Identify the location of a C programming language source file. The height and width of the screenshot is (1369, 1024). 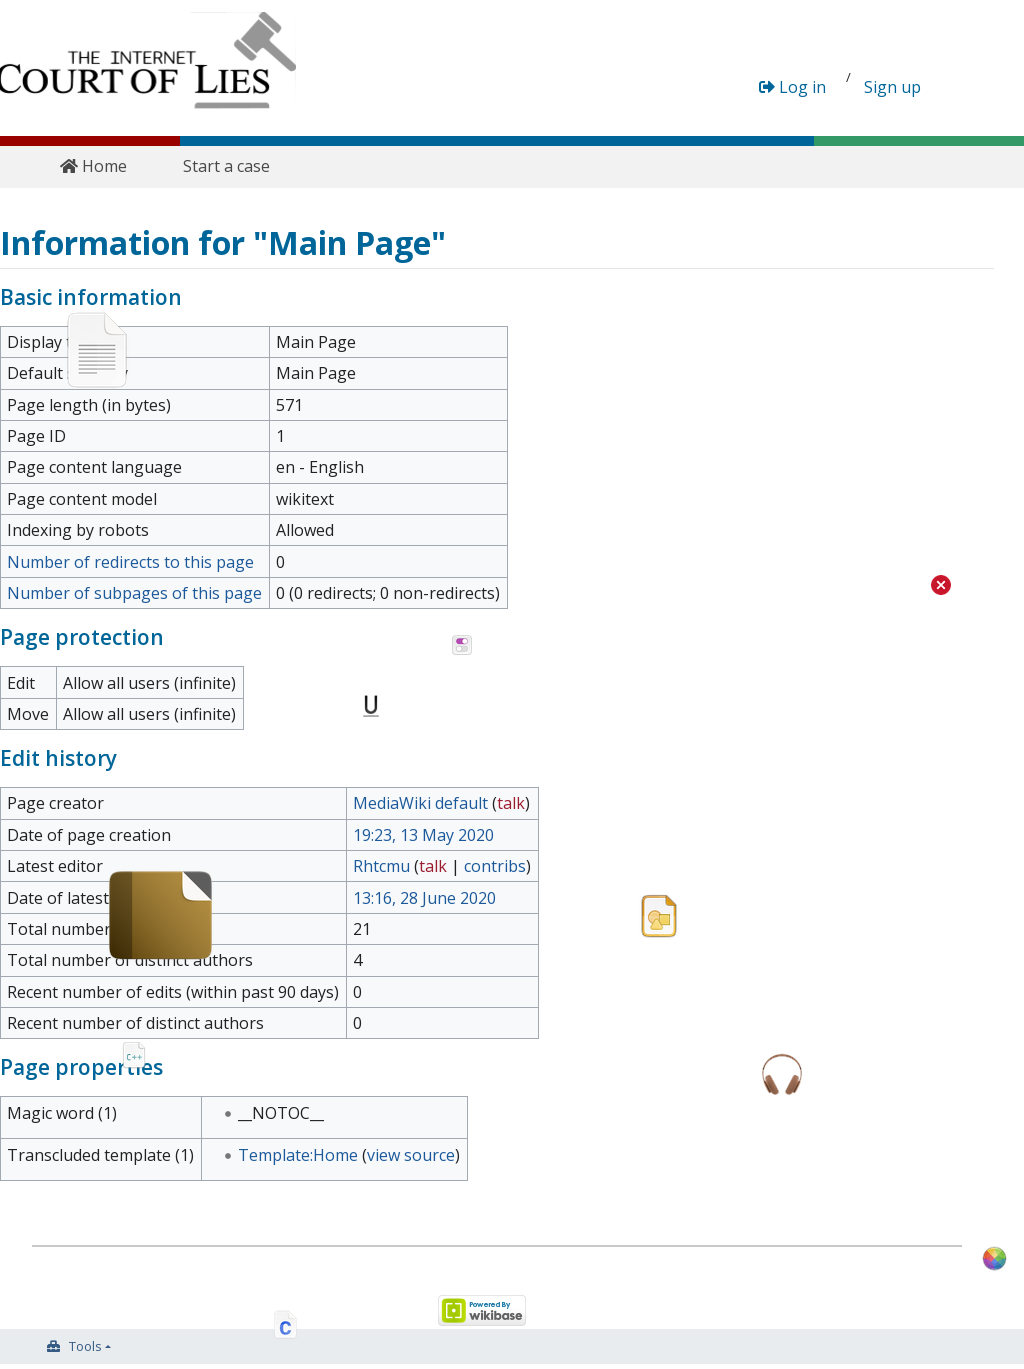
(285, 1324).